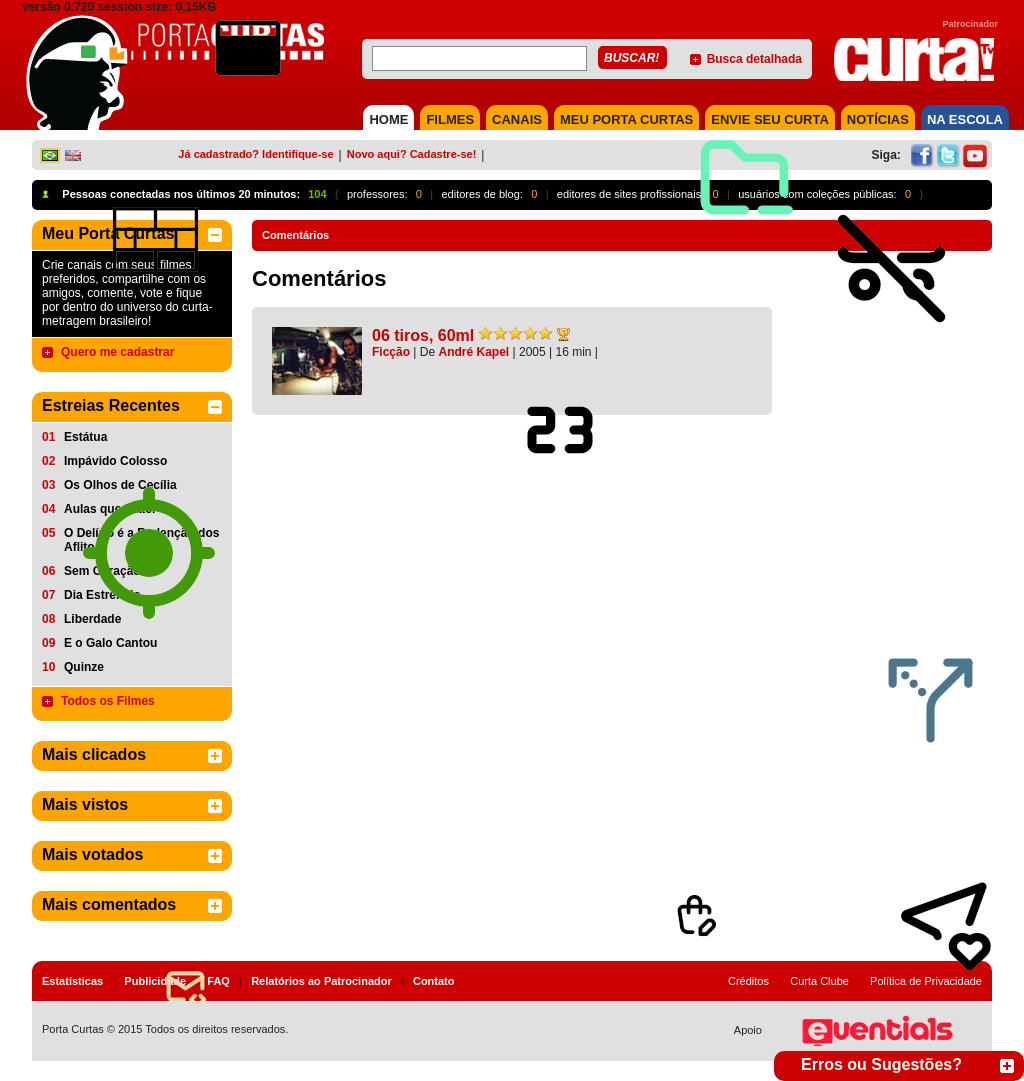 The width and height of the screenshot is (1024, 1081). Describe the element at coordinates (560, 430) in the screenshot. I see `displays the number 23 as a badge or label` at that location.